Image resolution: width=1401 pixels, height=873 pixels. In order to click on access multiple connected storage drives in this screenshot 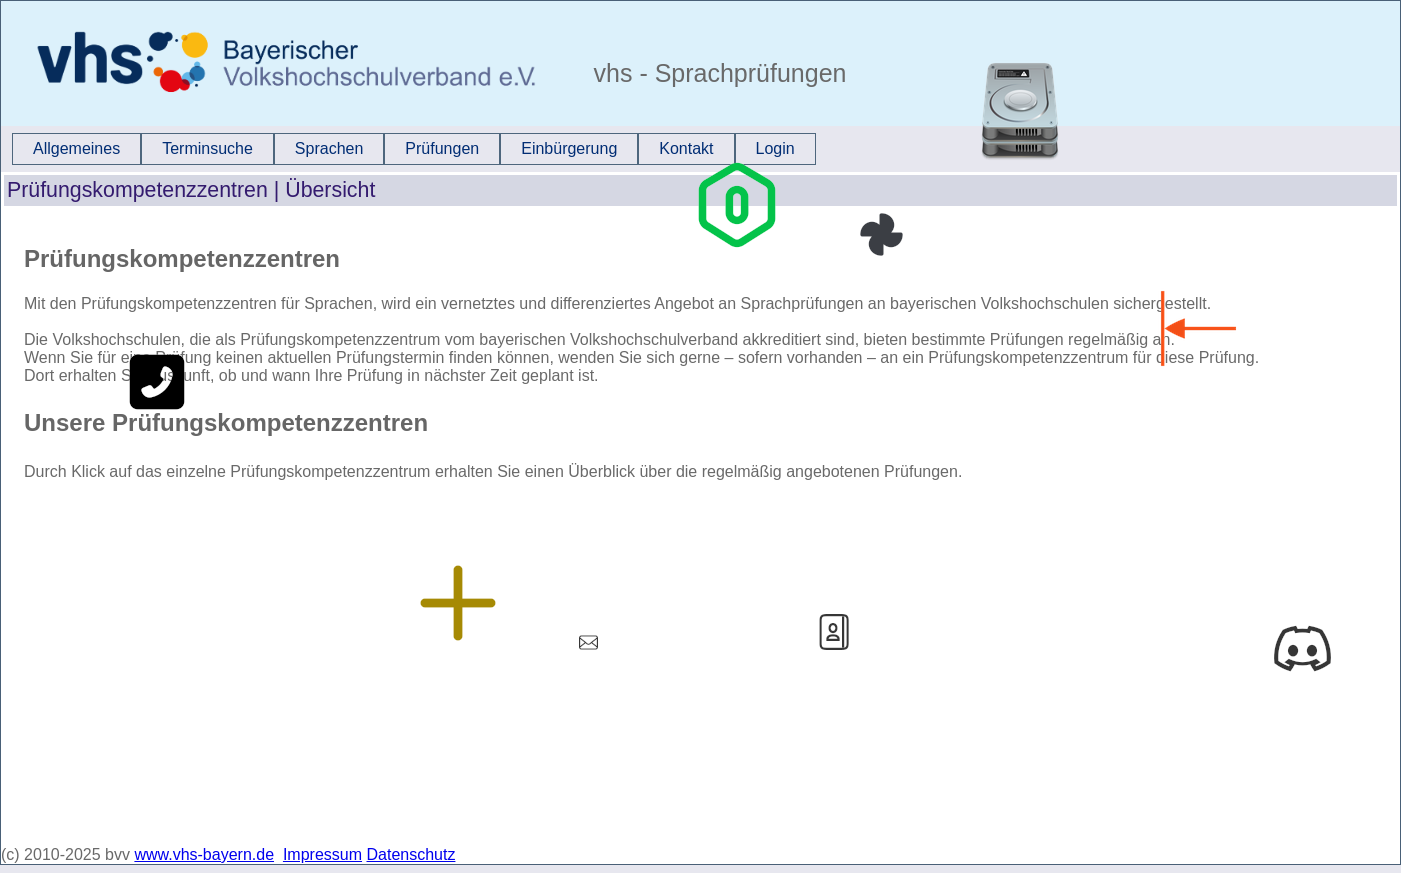, I will do `click(1020, 111)`.